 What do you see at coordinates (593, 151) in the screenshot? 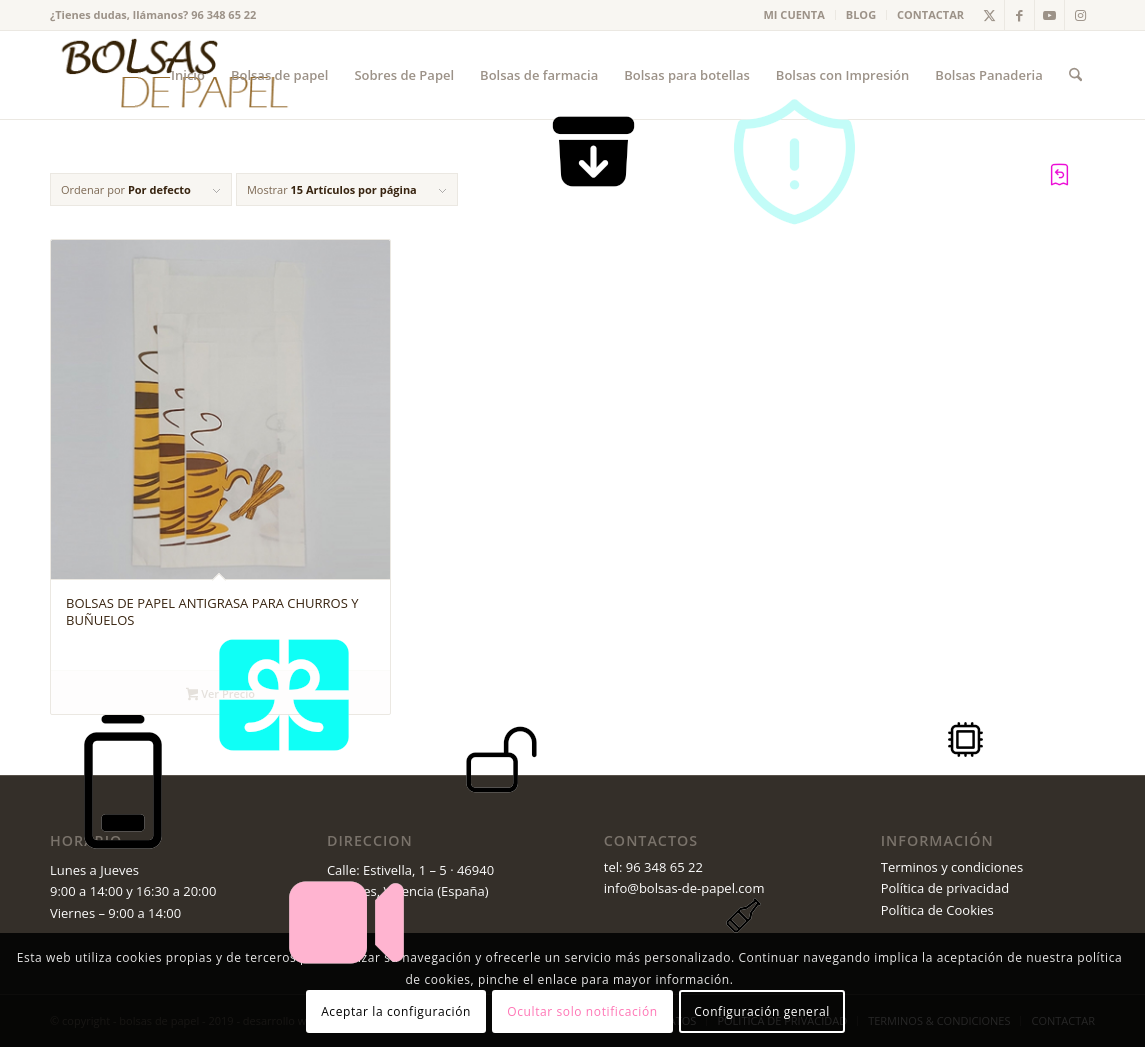
I see `archive or store an item` at bounding box center [593, 151].